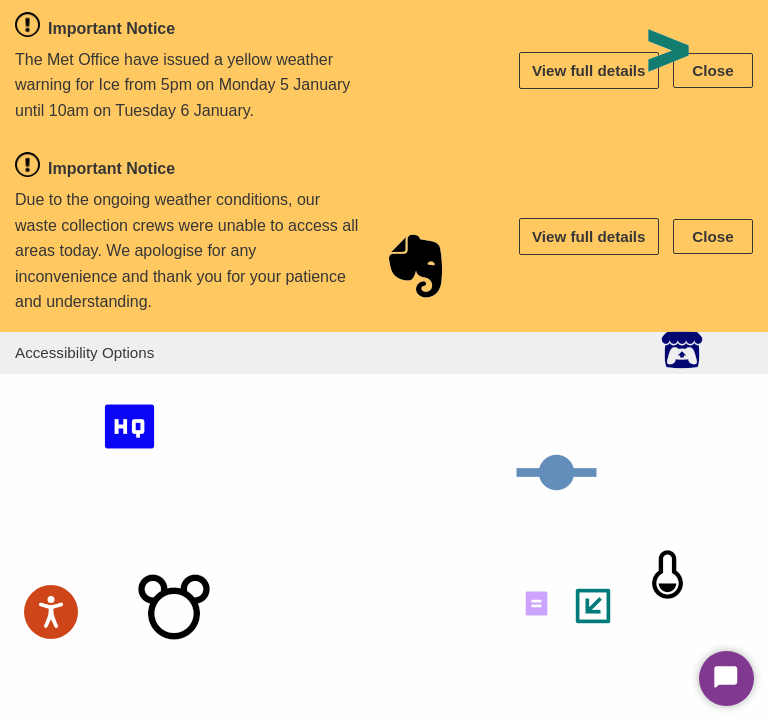 The image size is (768, 720). What do you see at coordinates (536, 603) in the screenshot?
I see `view invoice or billing details` at bounding box center [536, 603].